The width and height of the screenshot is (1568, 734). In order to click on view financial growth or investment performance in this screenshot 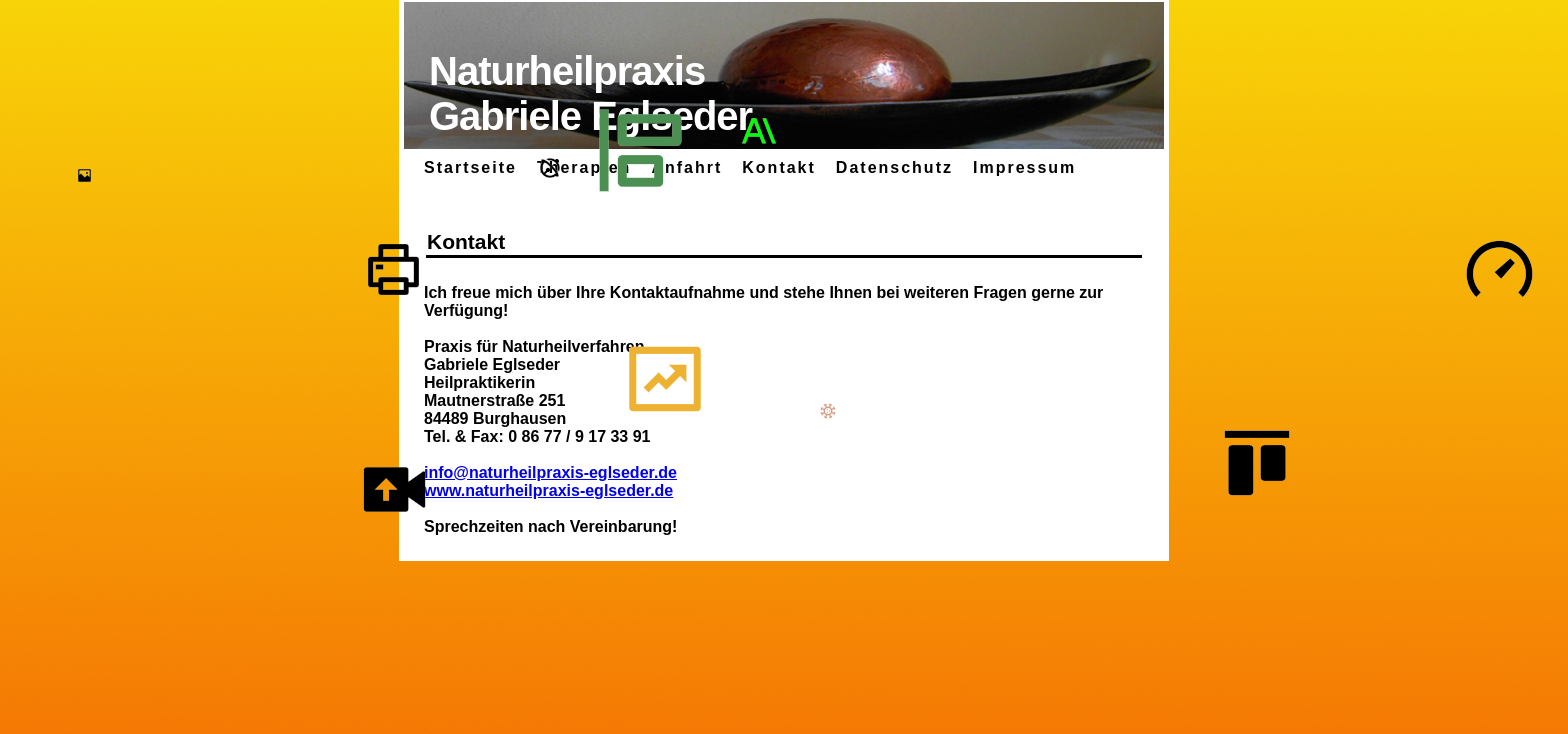, I will do `click(665, 379)`.